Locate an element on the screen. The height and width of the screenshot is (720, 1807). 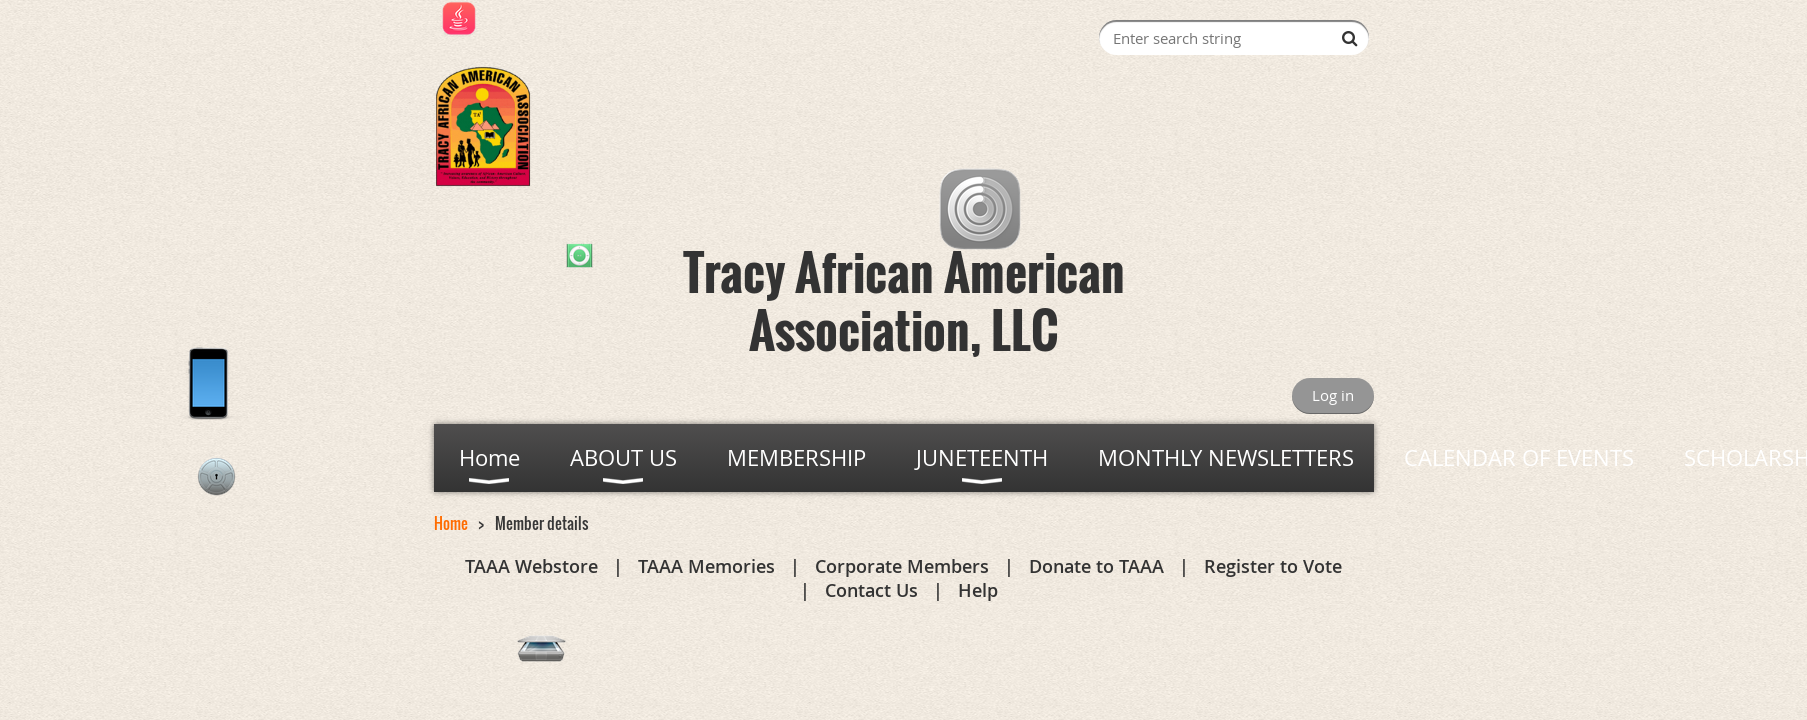
scan documents using a wireless scanner is located at coordinates (541, 648).